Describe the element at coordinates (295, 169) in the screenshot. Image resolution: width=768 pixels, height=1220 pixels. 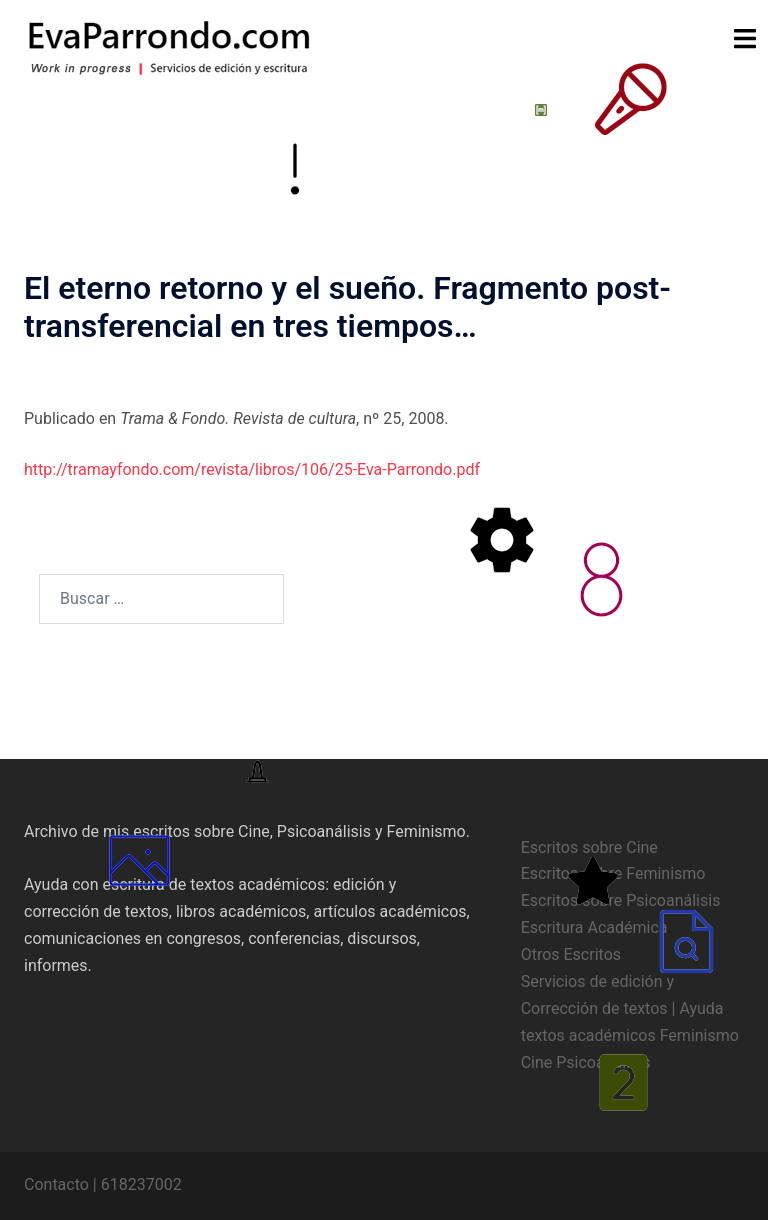
I see `indicates a warning or alert requiring attention` at that location.